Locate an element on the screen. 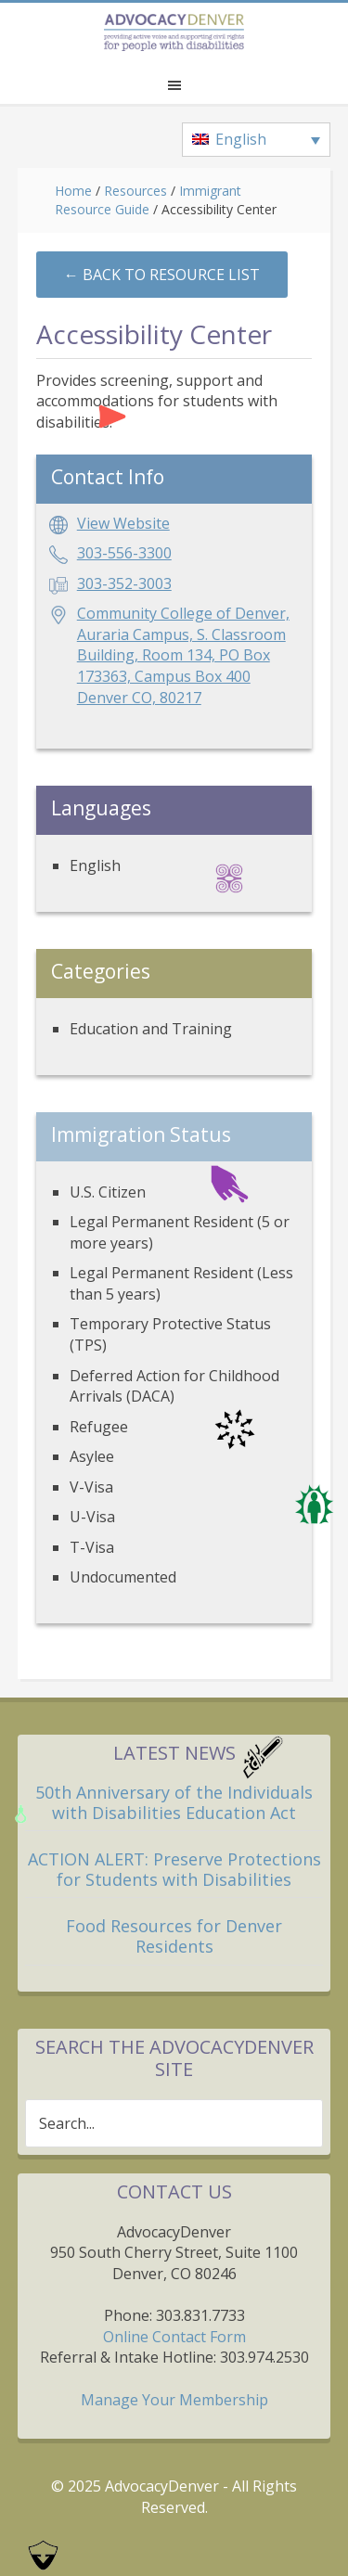 This screenshot has height=2576, width=348. indicates hoping for luck or a positive outcome is located at coordinates (229, 1184).